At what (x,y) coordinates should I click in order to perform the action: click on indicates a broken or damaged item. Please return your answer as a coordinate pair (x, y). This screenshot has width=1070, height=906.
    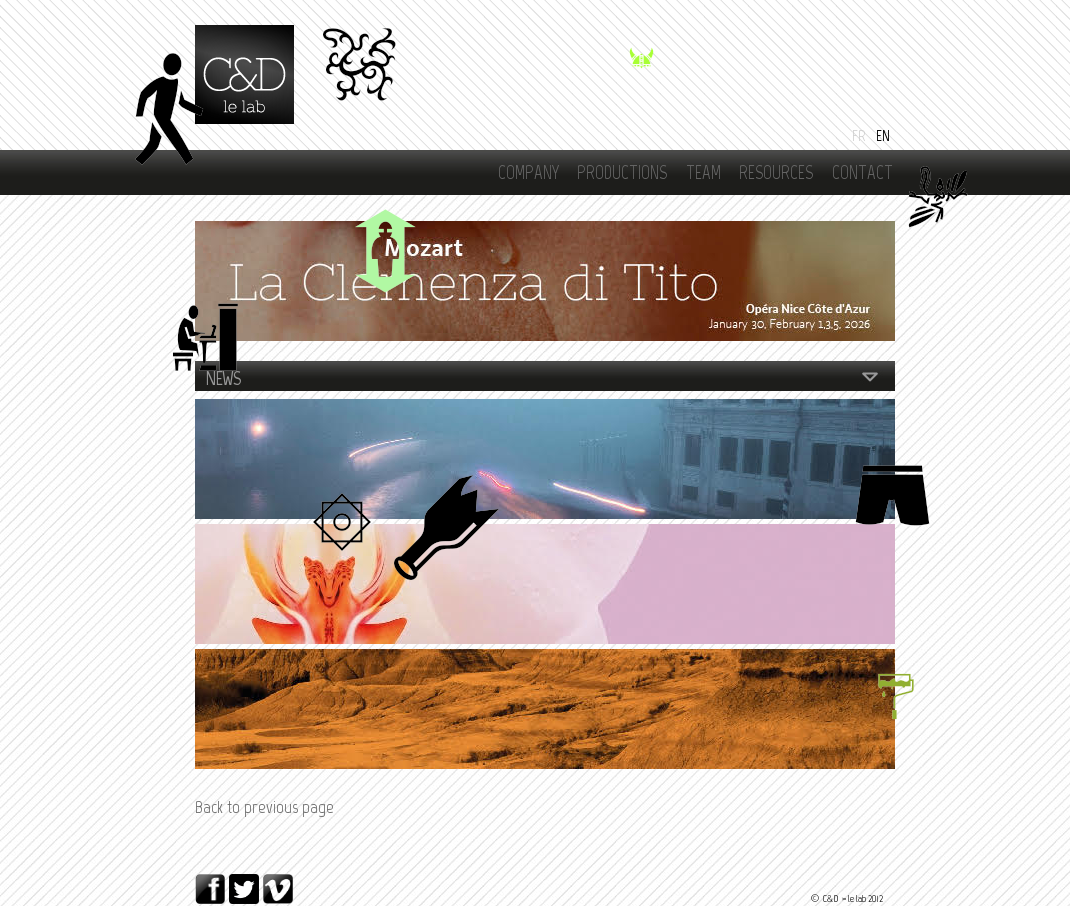
    Looking at the image, I should click on (445, 528).